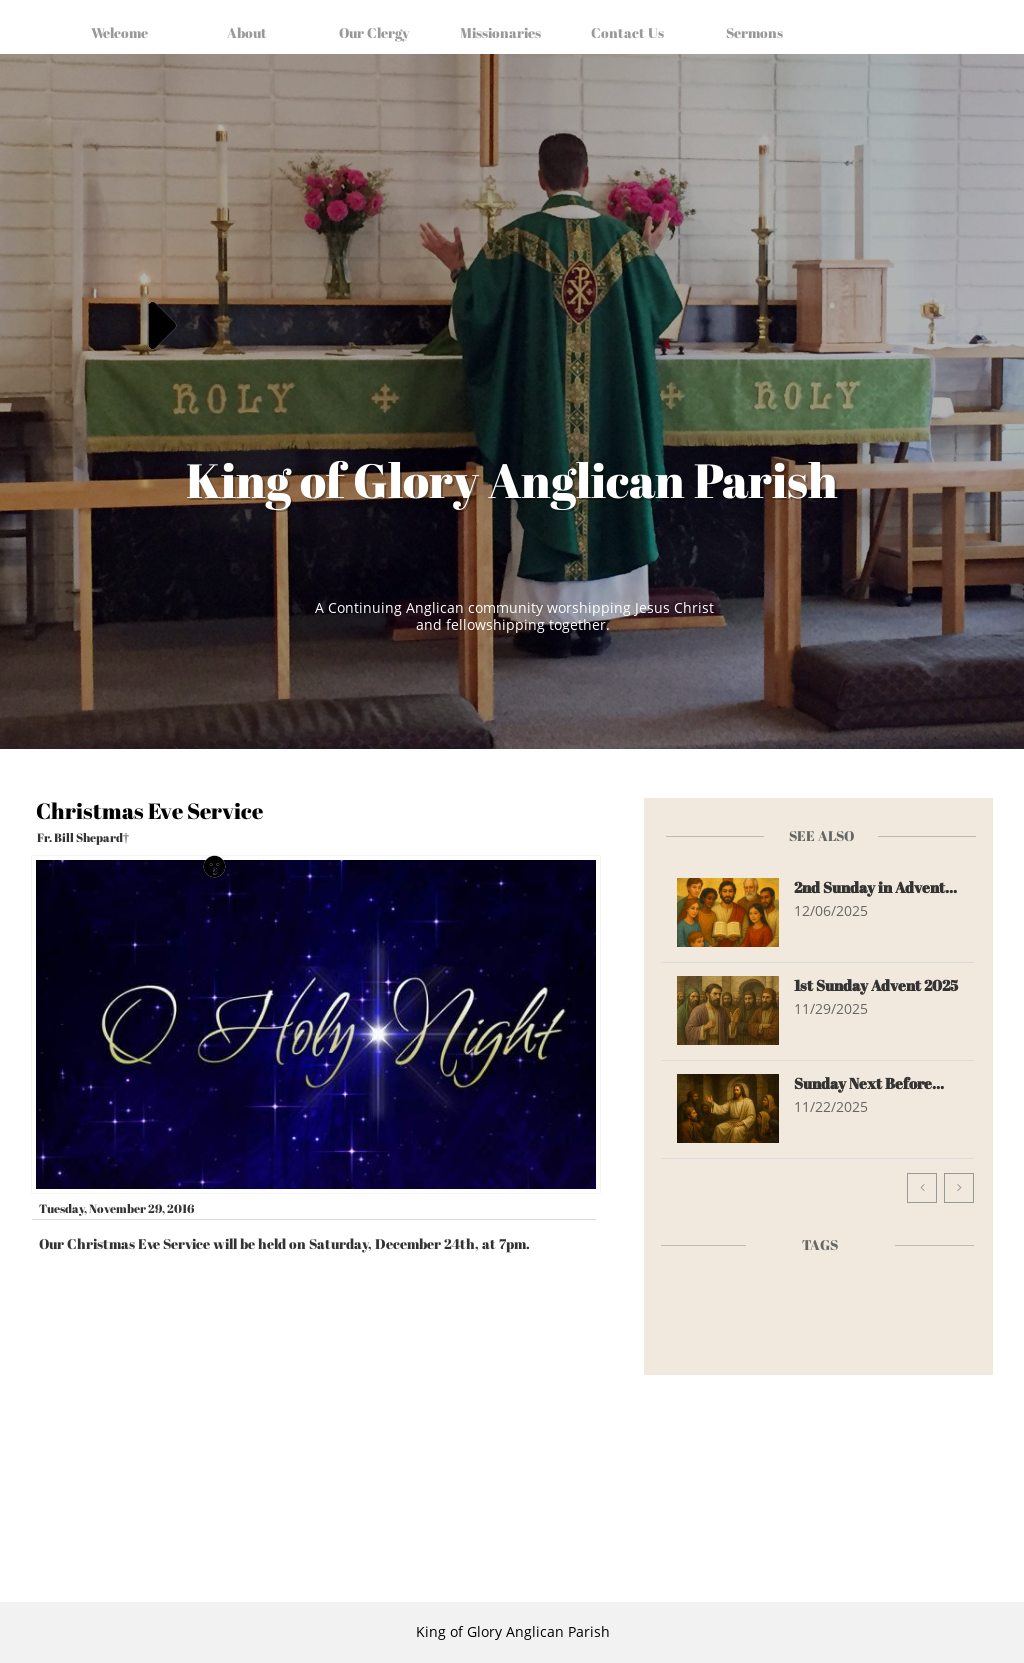 The image size is (1024, 1663). What do you see at coordinates (214, 866) in the screenshot?
I see `send a kiss emoji in chat` at bounding box center [214, 866].